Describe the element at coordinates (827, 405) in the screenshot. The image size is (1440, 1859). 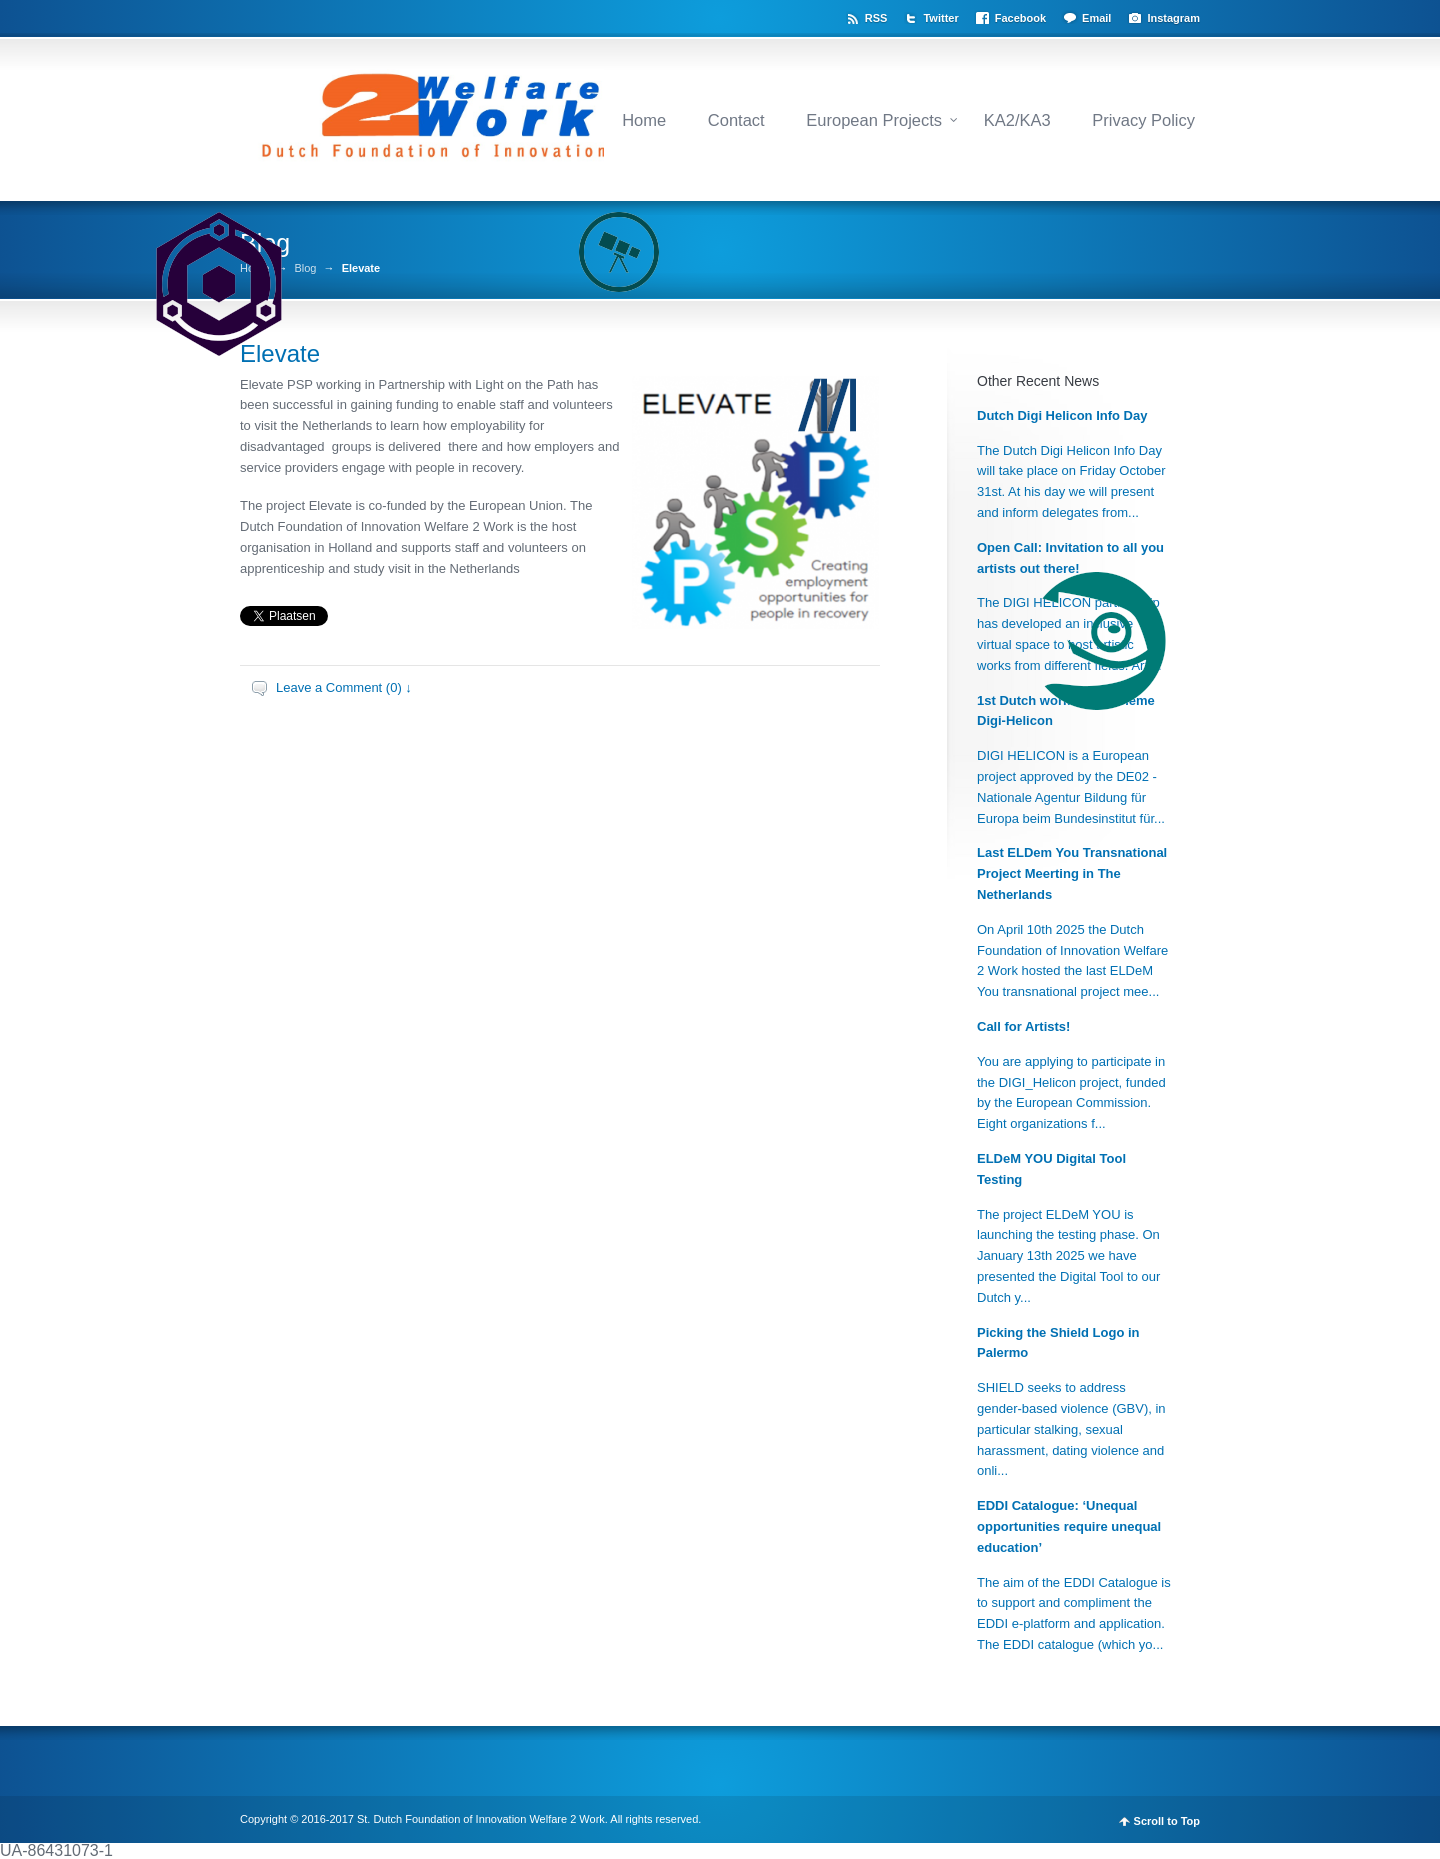
I see `visit MDN Web Docs for developer documentation` at that location.